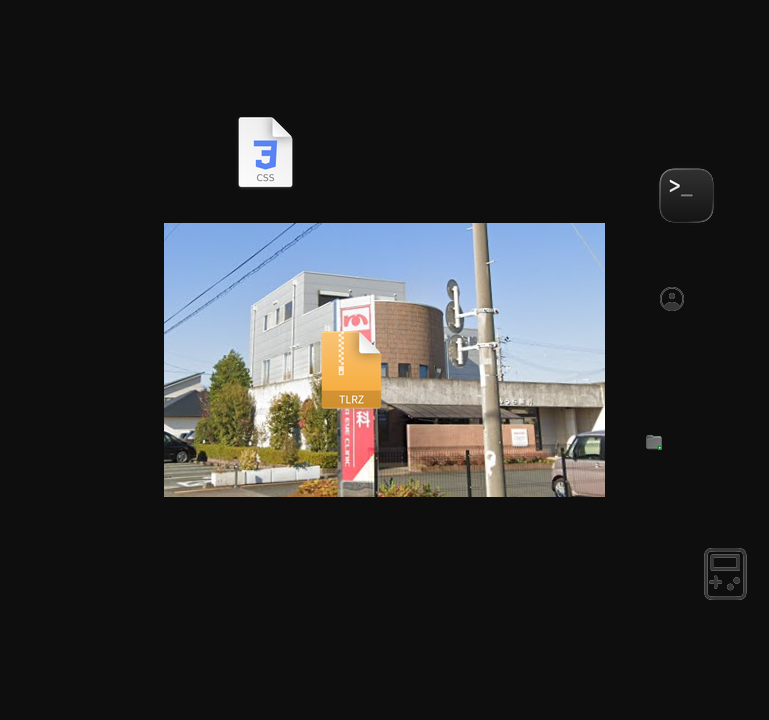 The image size is (769, 720). What do you see at coordinates (351, 371) in the screenshot?
I see `an lrzip-compressed tar archive file` at bounding box center [351, 371].